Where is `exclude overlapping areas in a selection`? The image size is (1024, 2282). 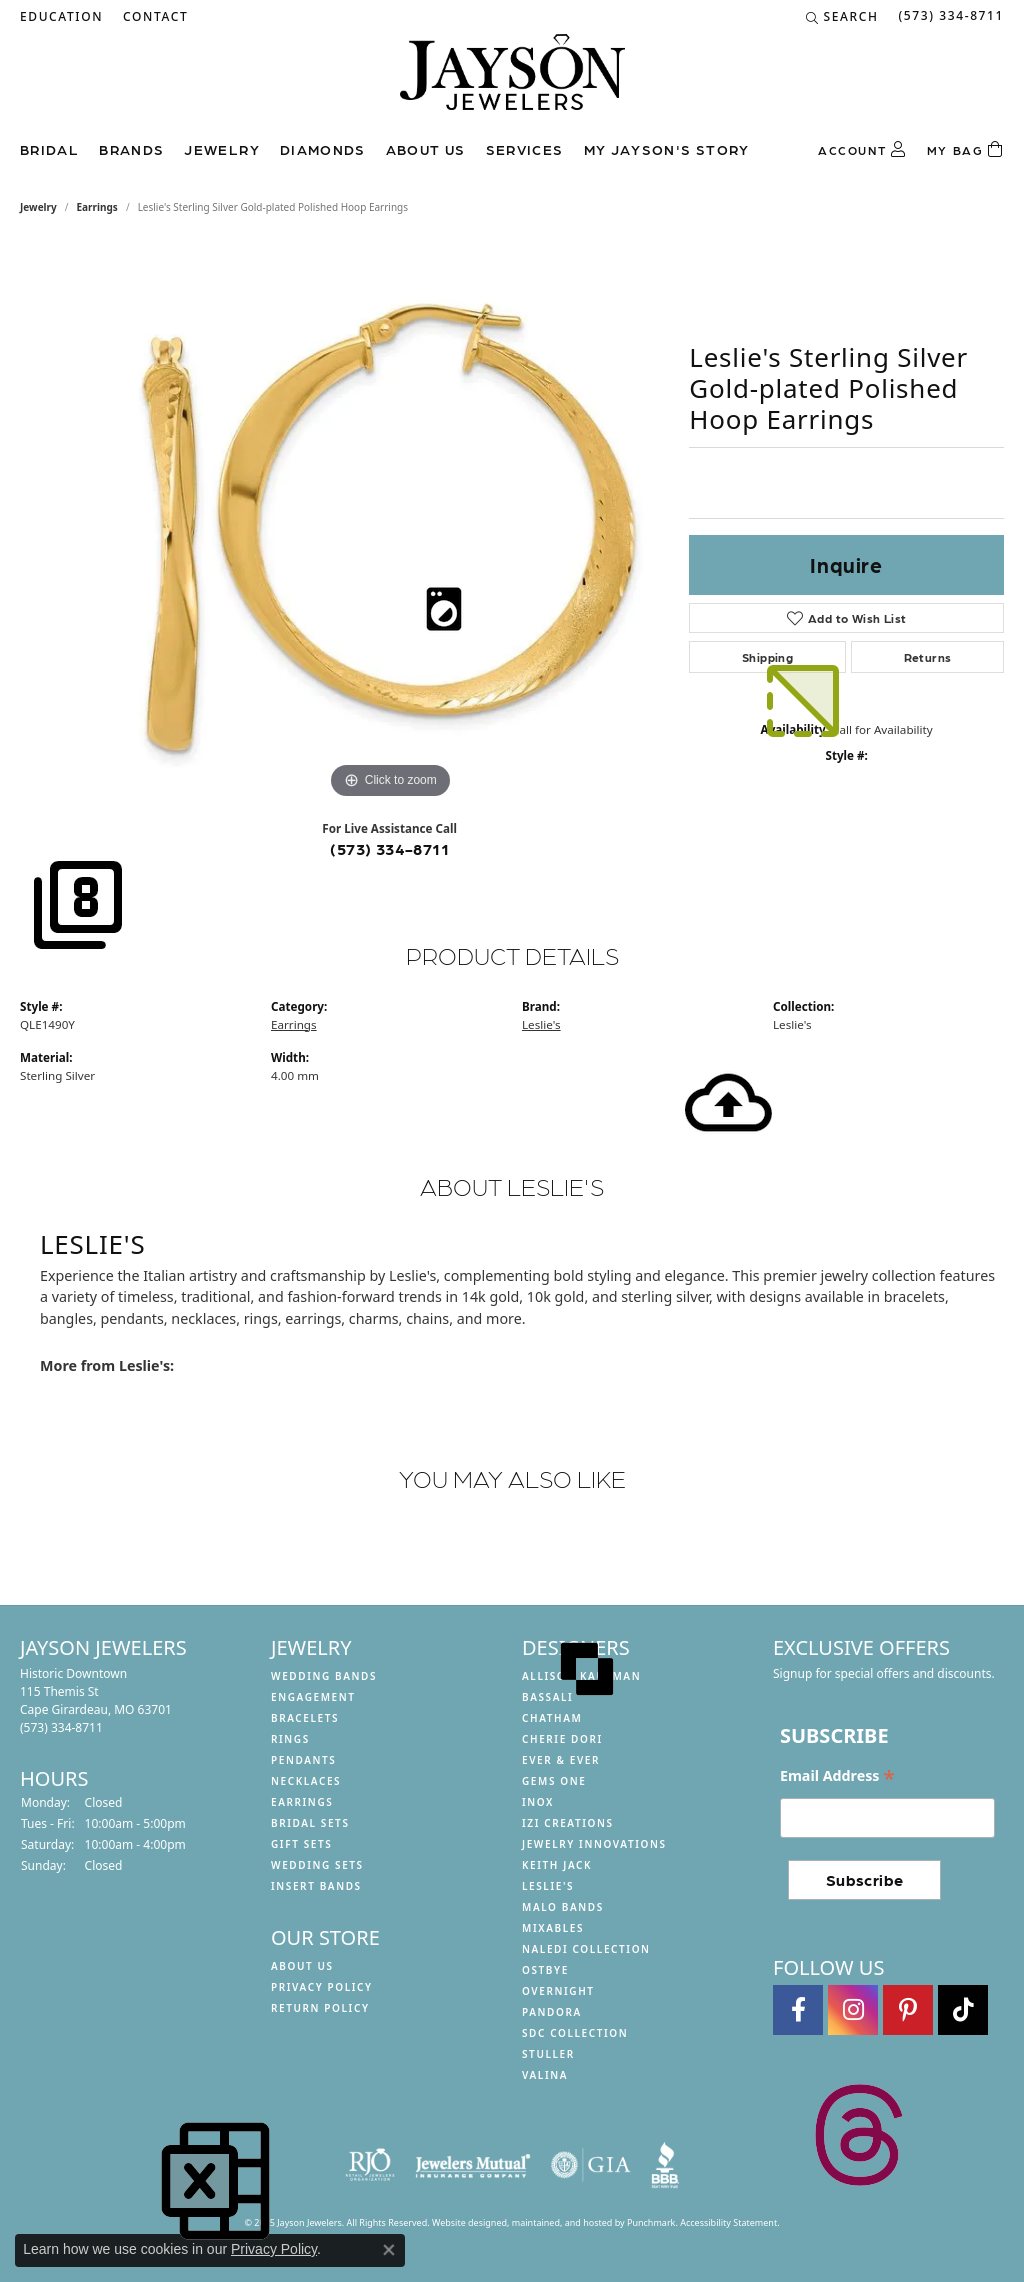 exclude overlapping areas in a selection is located at coordinates (587, 1669).